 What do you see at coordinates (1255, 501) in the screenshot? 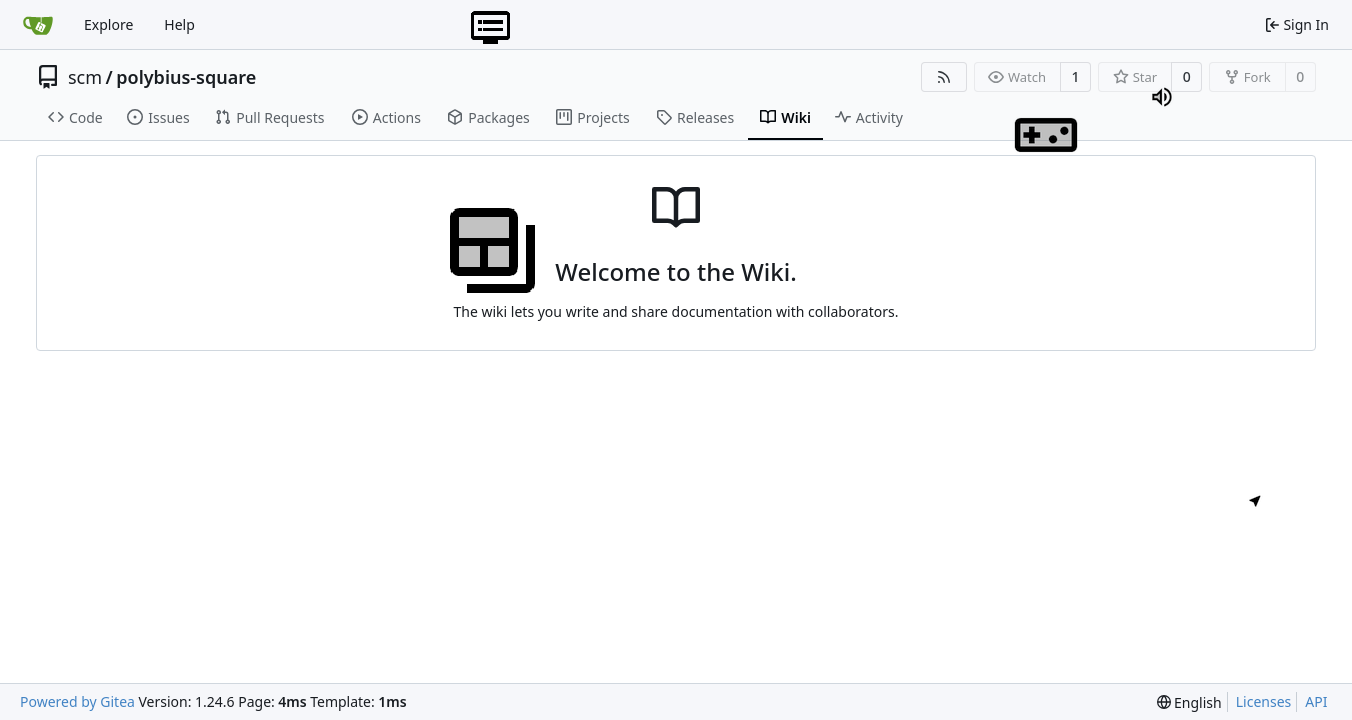
I see `access nearby places or points of interest` at bounding box center [1255, 501].